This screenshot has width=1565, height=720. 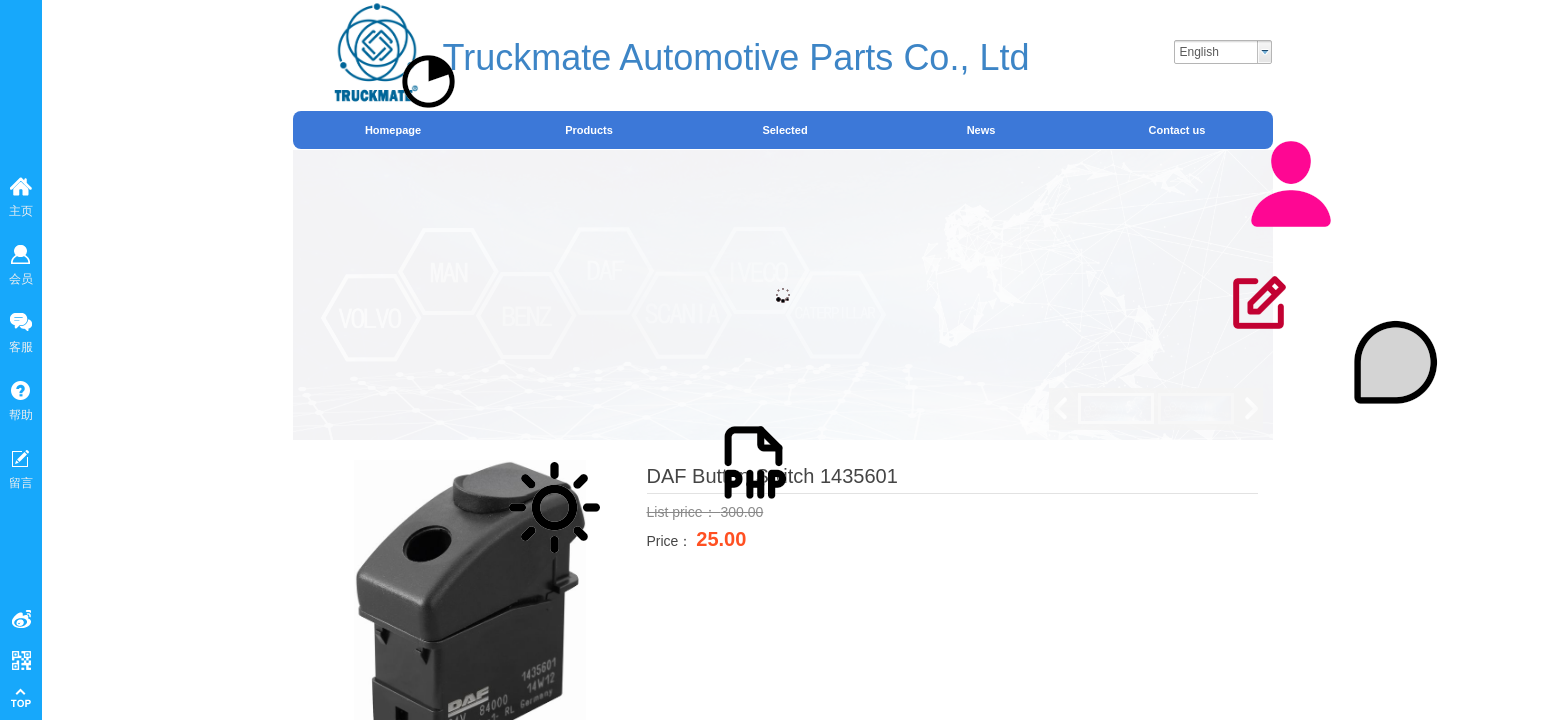 I want to click on indicates a PHP file type, so click(x=753, y=462).